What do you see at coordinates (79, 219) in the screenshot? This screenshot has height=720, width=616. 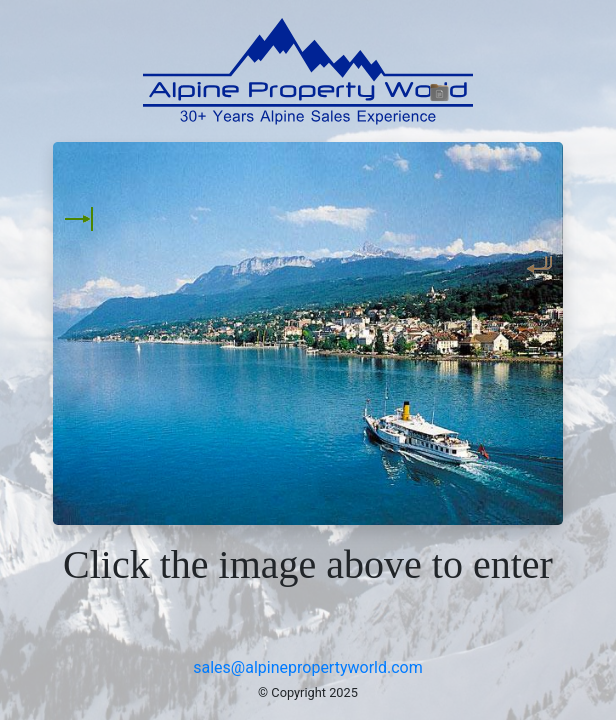 I see `jump to the last item in a list` at bounding box center [79, 219].